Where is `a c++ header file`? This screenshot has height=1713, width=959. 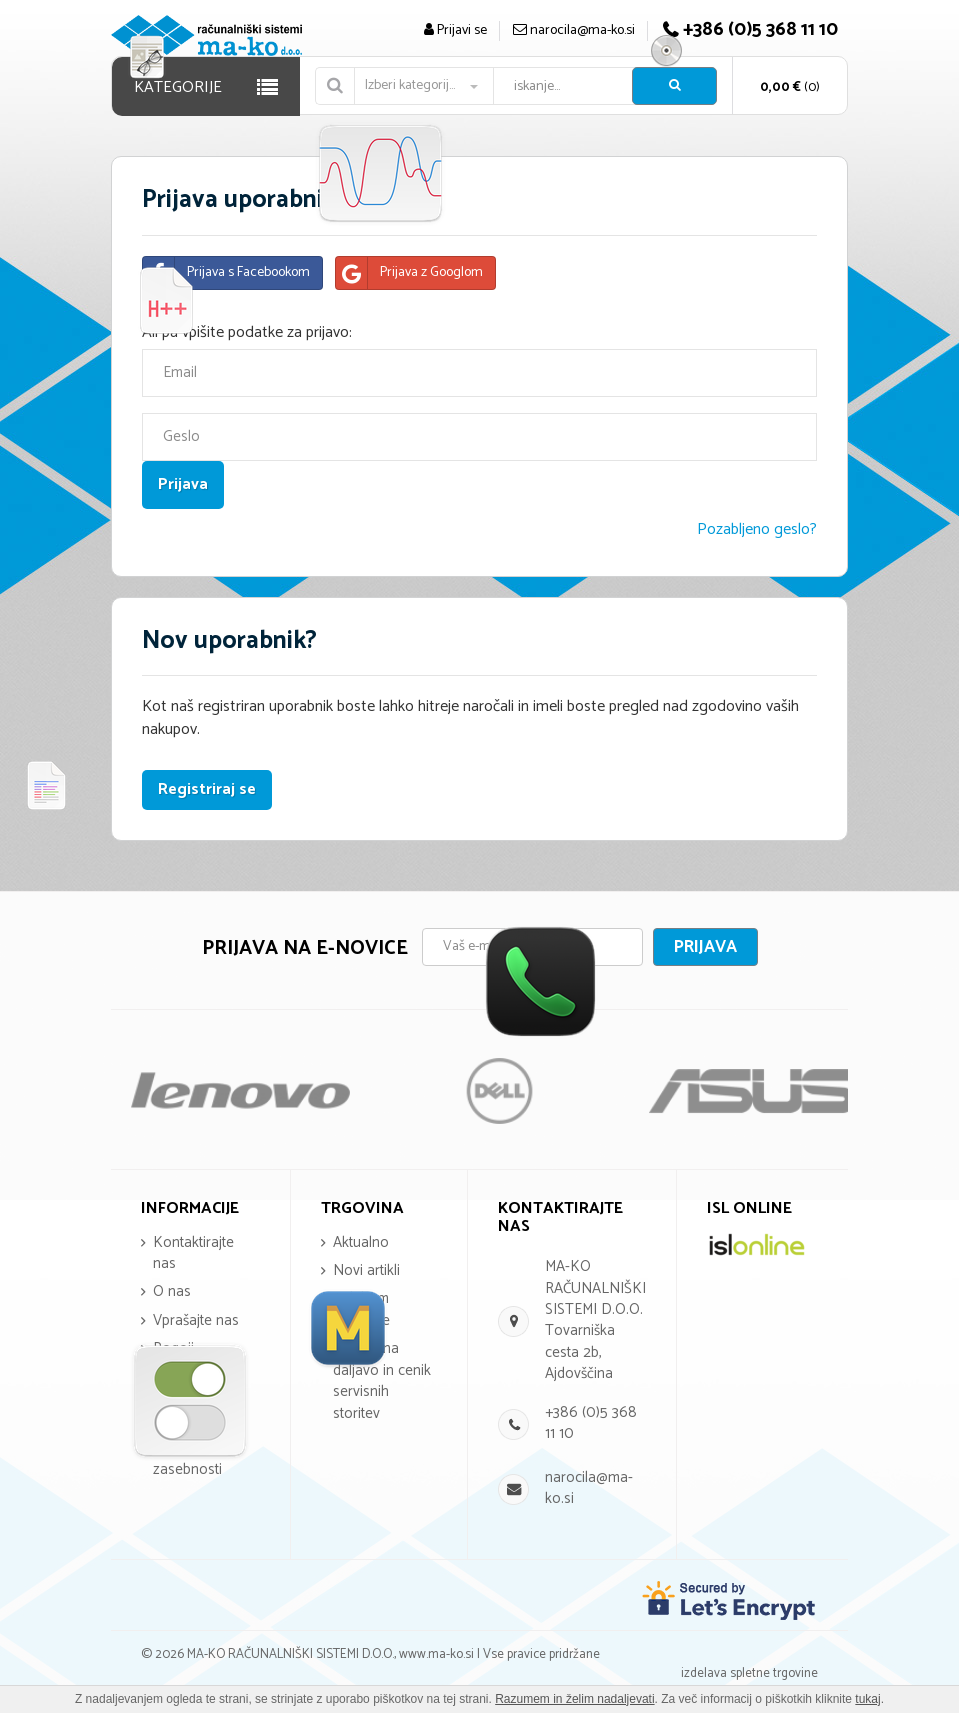
a c++ header file is located at coordinates (166, 300).